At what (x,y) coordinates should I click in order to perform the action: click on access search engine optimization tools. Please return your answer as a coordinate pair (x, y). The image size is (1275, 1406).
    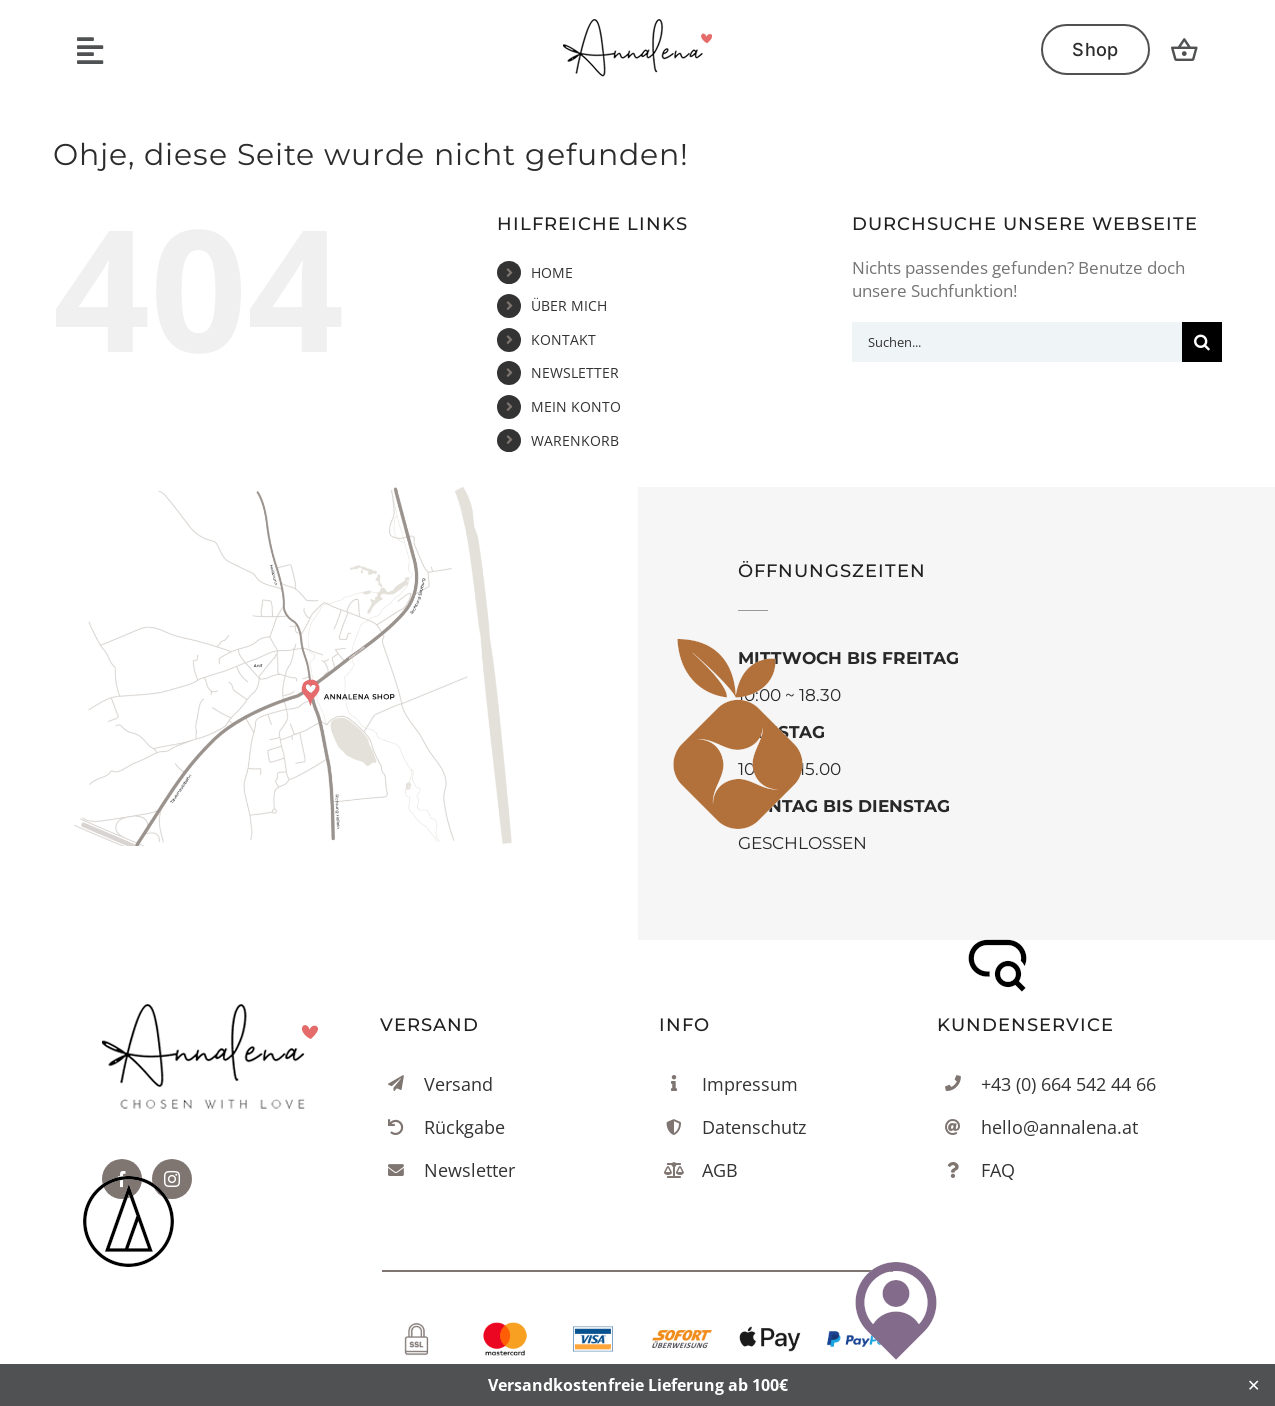
    Looking at the image, I should click on (997, 963).